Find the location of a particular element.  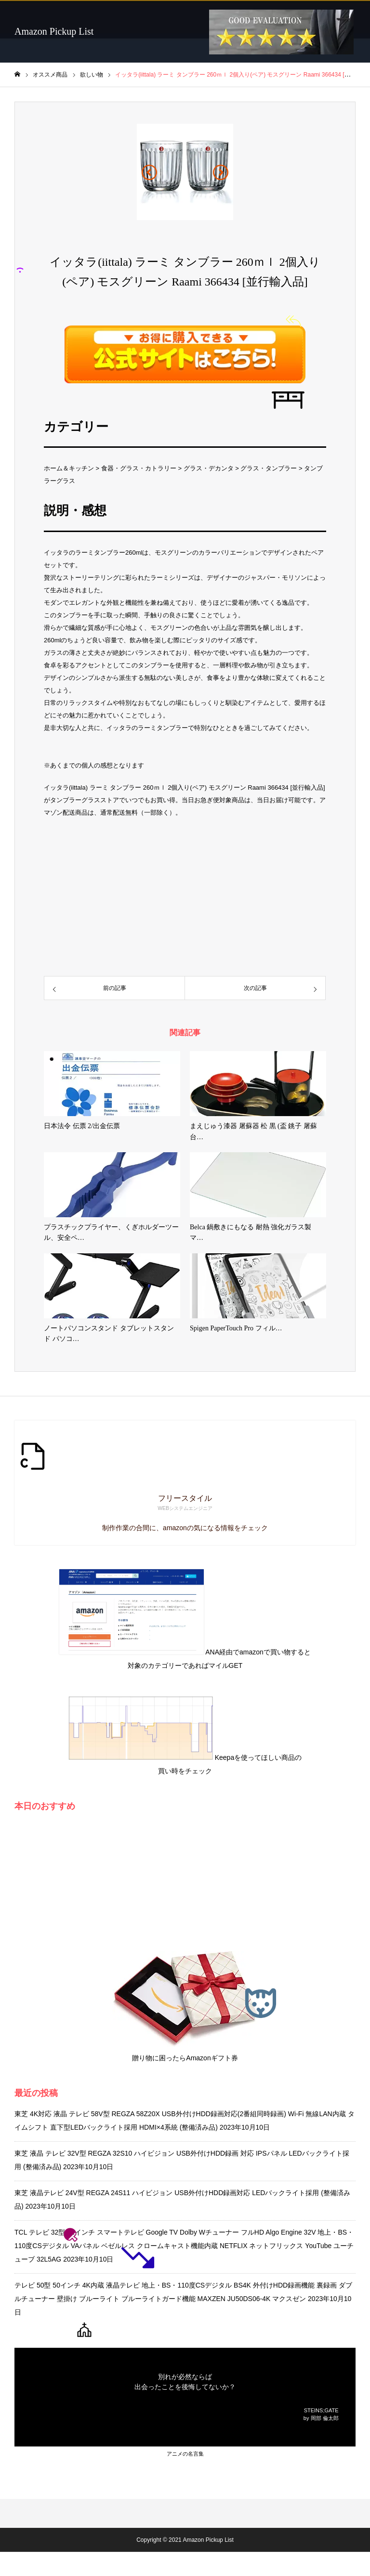

a C programming language source file is located at coordinates (33, 1456).